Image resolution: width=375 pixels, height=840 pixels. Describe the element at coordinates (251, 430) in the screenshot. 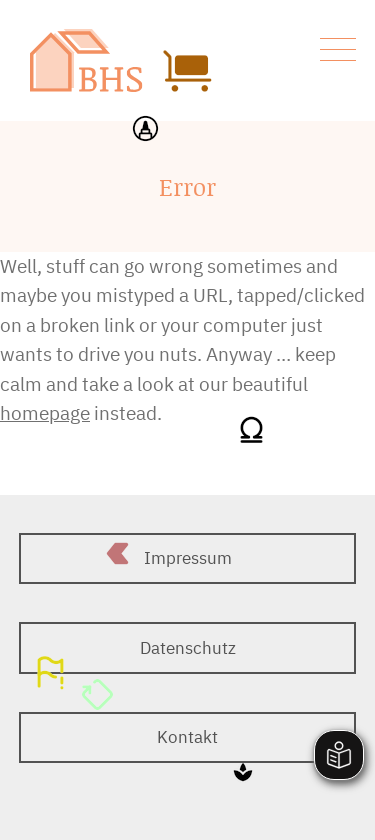

I see `libra zodiac sign symbol` at that location.